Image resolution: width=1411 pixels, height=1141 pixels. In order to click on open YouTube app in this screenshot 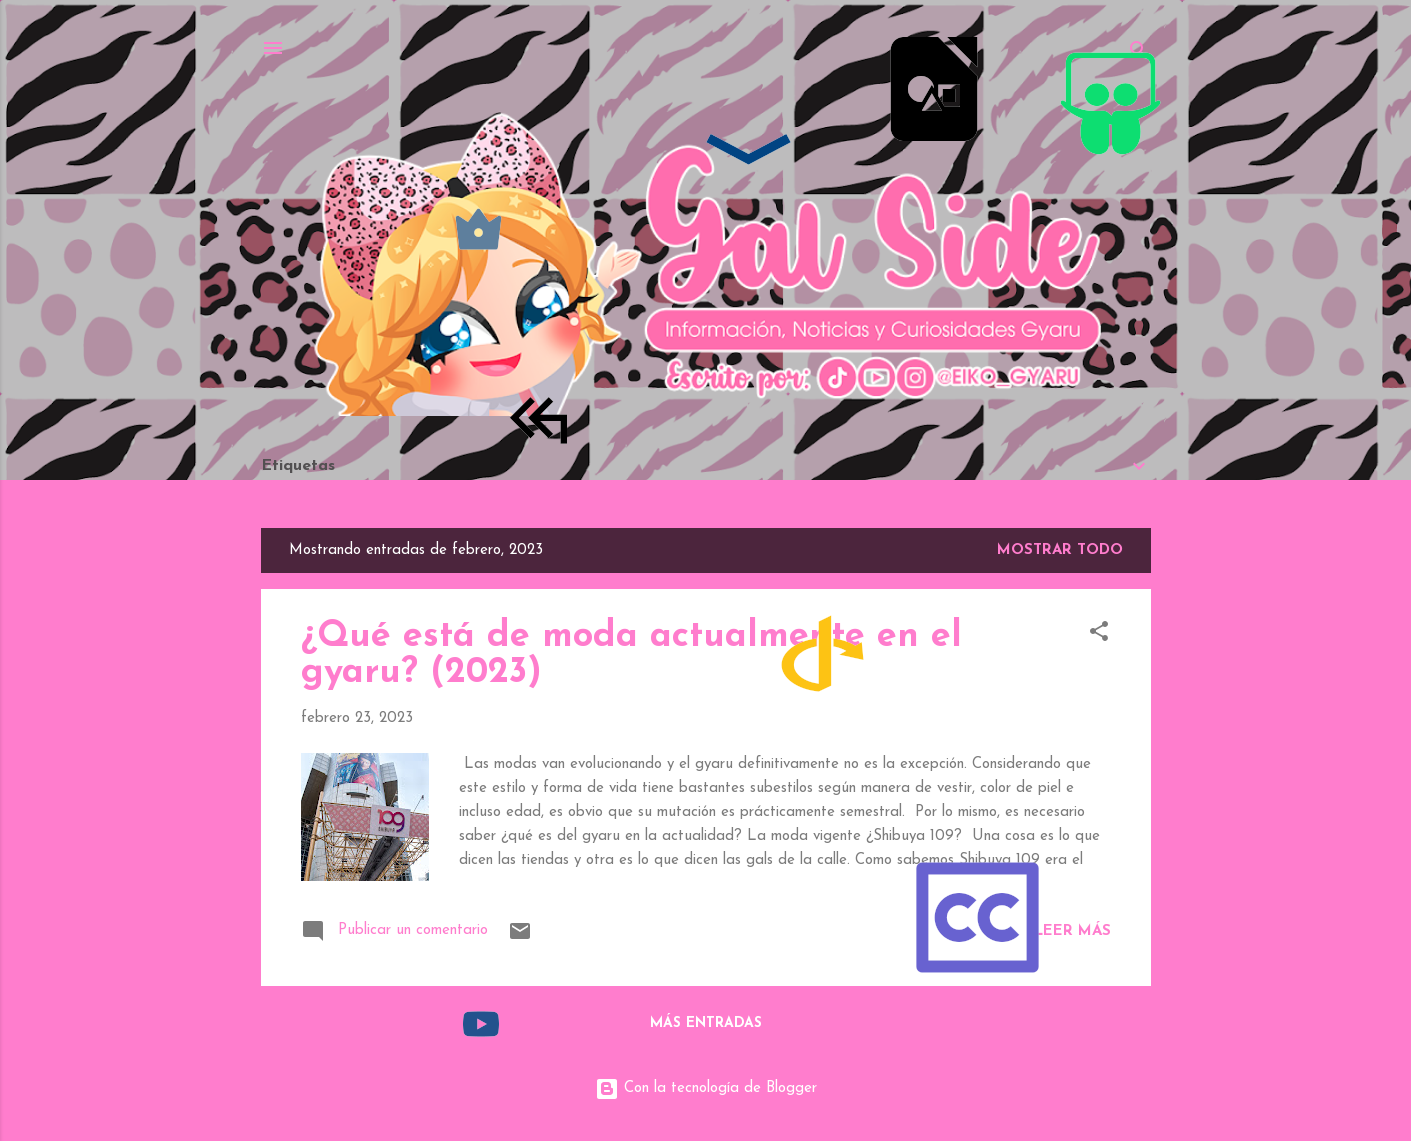, I will do `click(481, 1024)`.